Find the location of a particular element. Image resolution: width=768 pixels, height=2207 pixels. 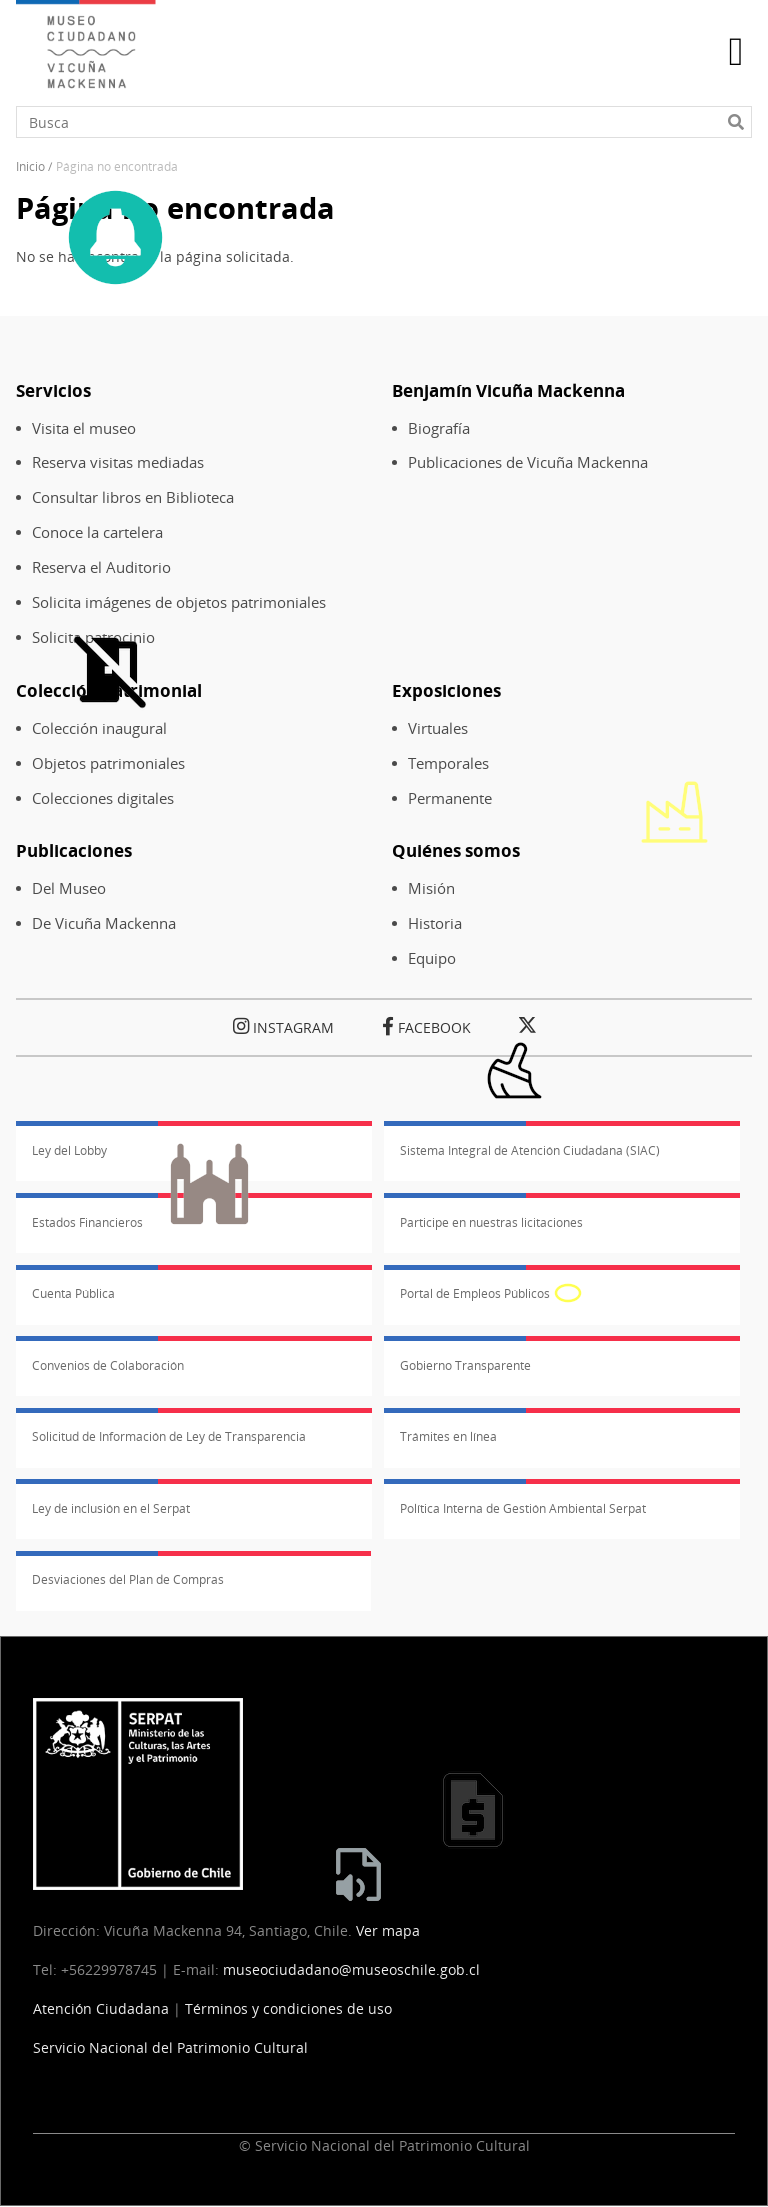

clear or clean up data is located at coordinates (513, 1072).